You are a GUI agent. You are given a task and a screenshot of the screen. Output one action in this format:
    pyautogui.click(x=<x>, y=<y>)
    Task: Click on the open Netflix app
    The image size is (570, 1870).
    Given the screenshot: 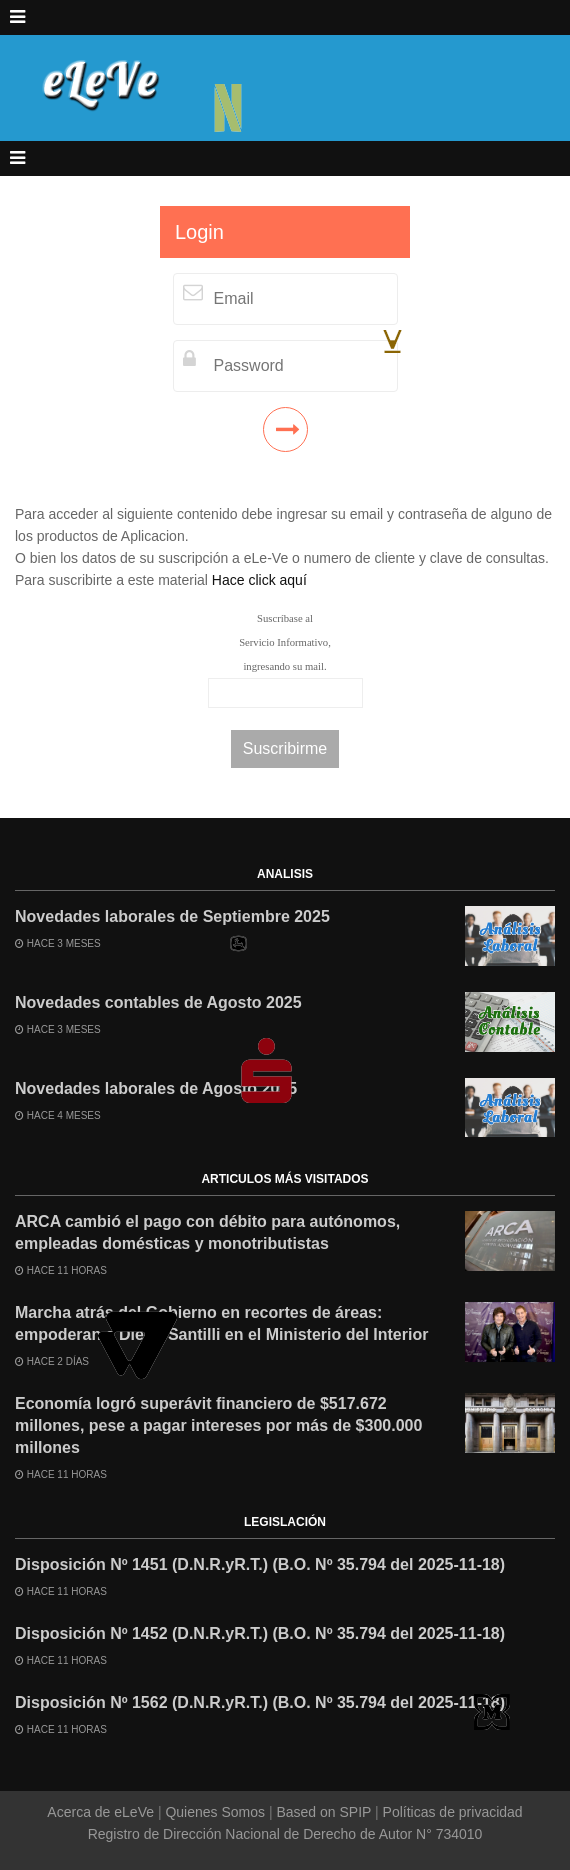 What is the action you would take?
    pyautogui.click(x=228, y=108)
    